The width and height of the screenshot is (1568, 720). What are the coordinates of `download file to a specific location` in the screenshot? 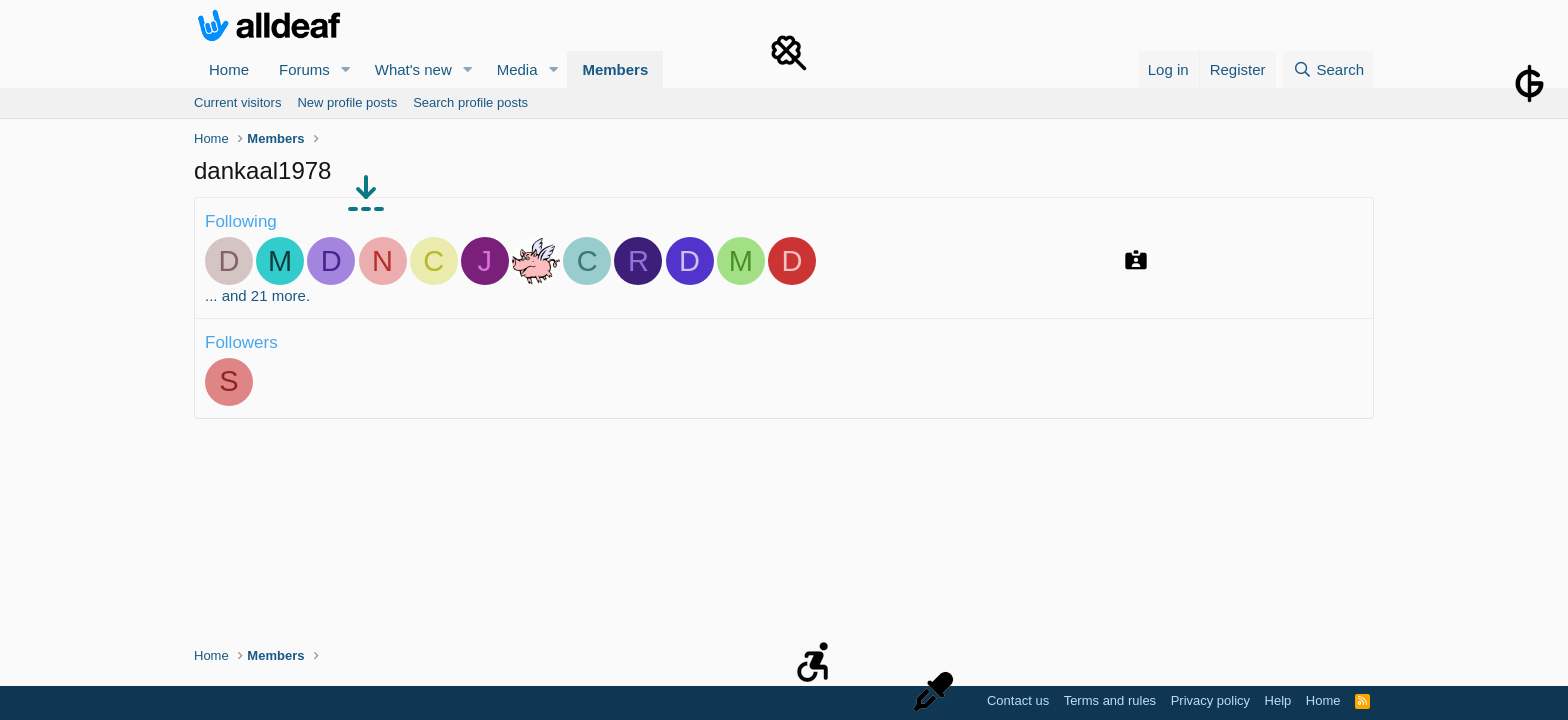 It's located at (366, 193).